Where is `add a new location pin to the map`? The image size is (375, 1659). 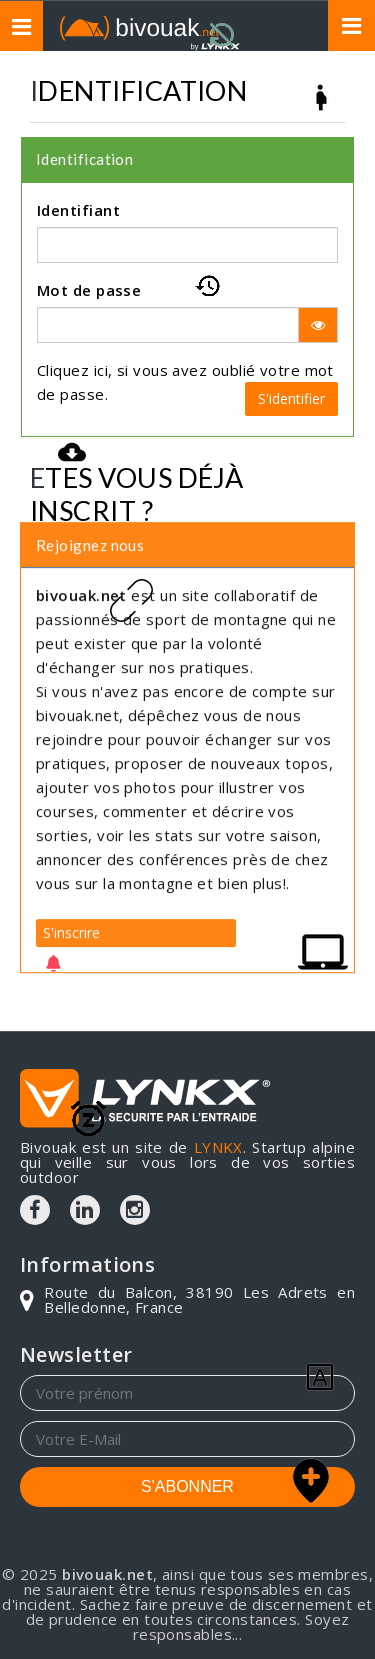
add a new location pin to the map is located at coordinates (311, 1481).